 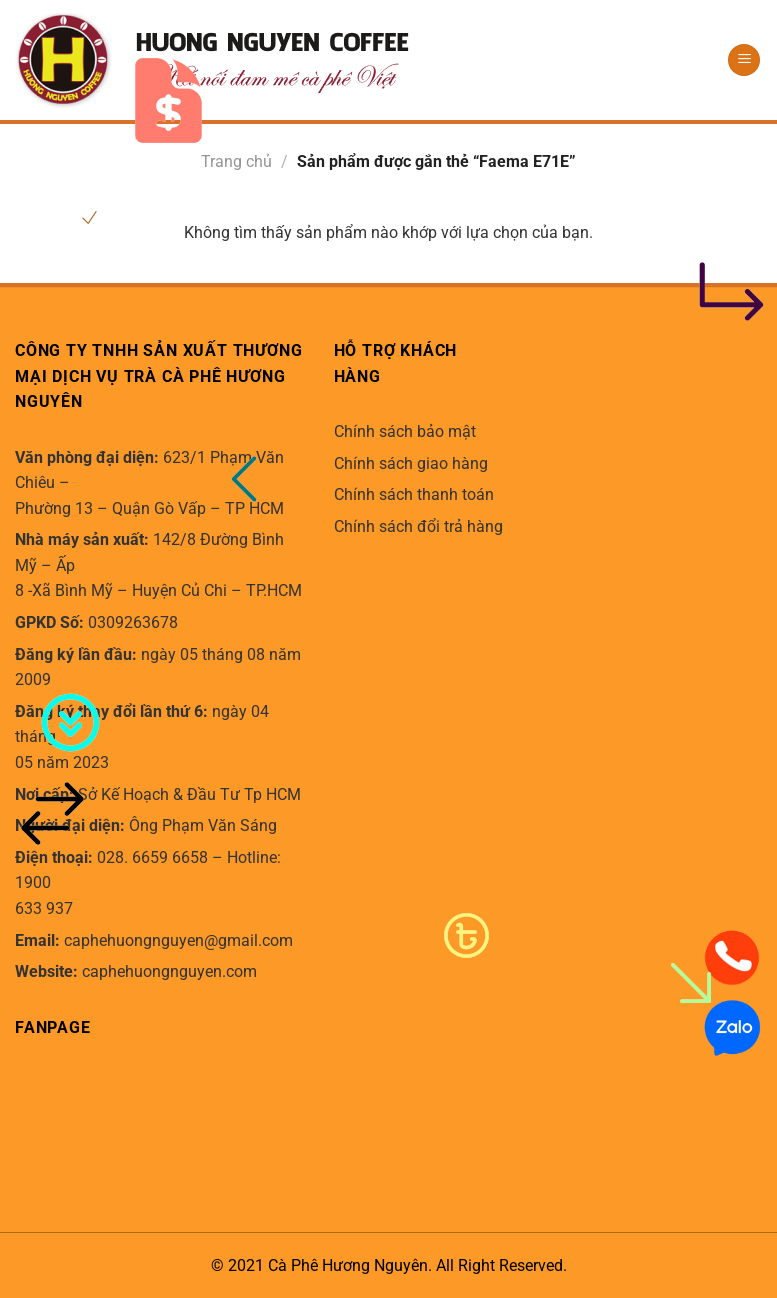 I want to click on view financial document or invoice, so click(x=168, y=100).